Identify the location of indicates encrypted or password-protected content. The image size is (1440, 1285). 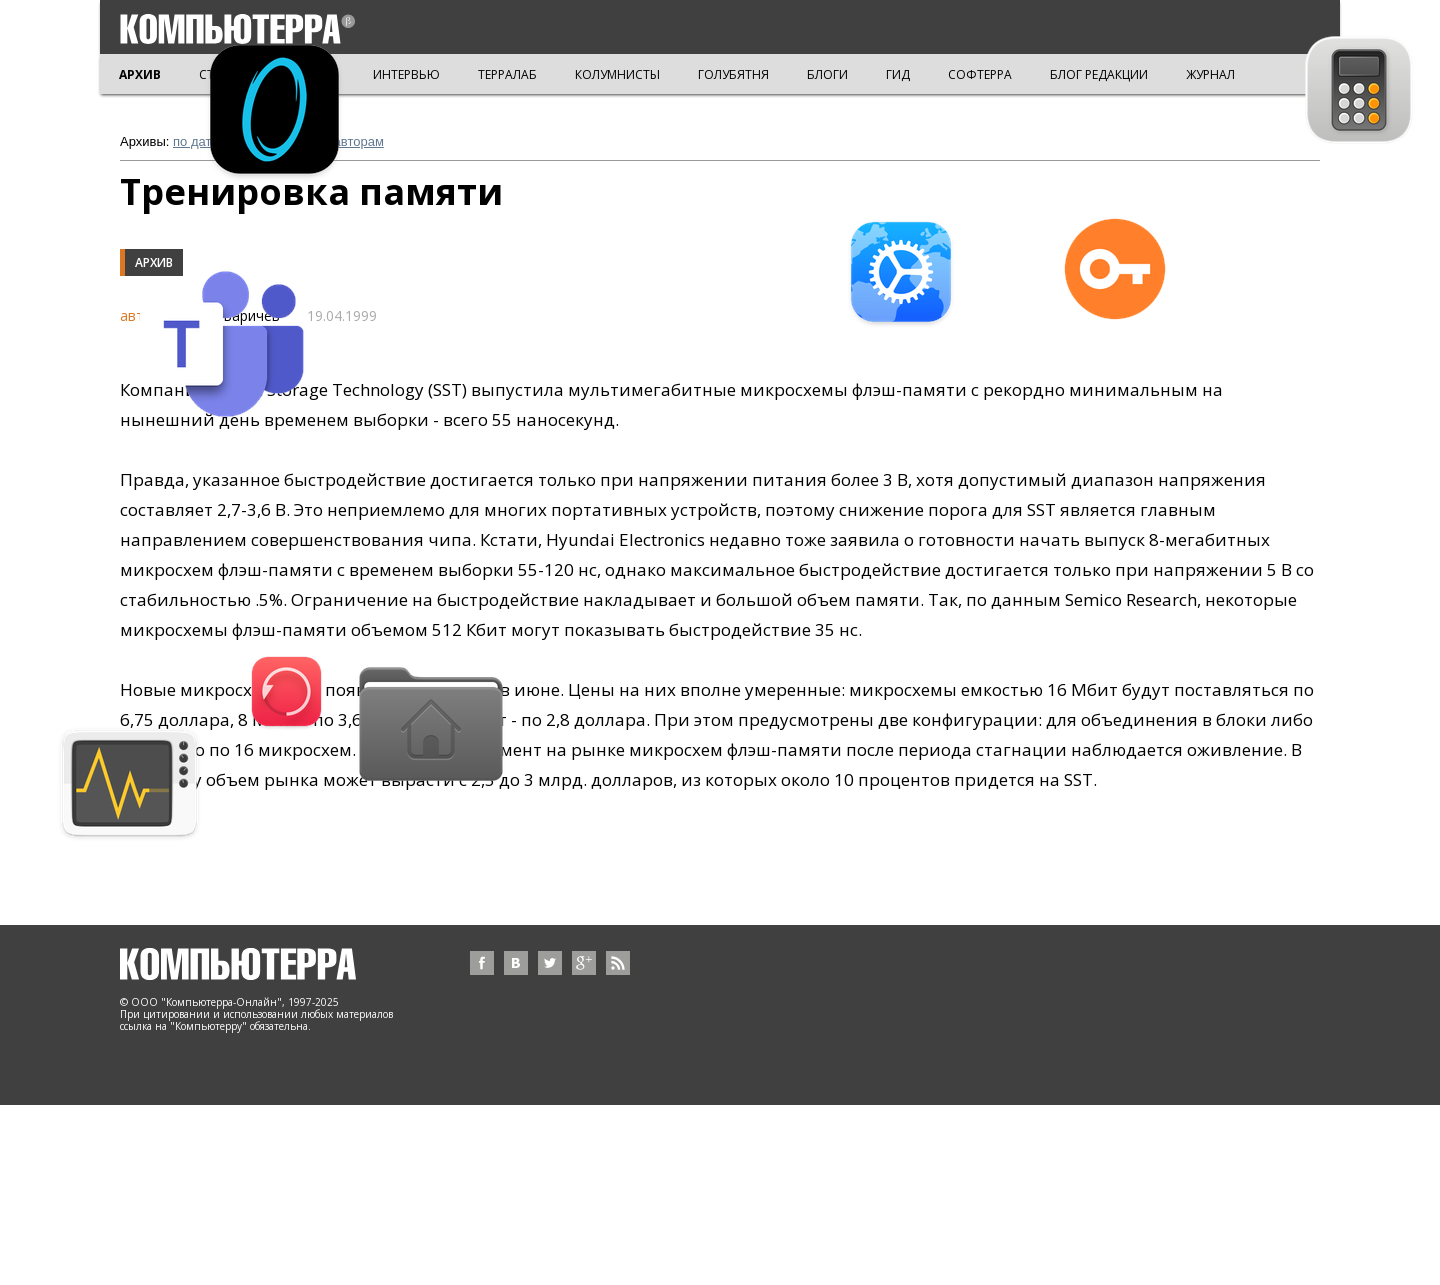
(1115, 269).